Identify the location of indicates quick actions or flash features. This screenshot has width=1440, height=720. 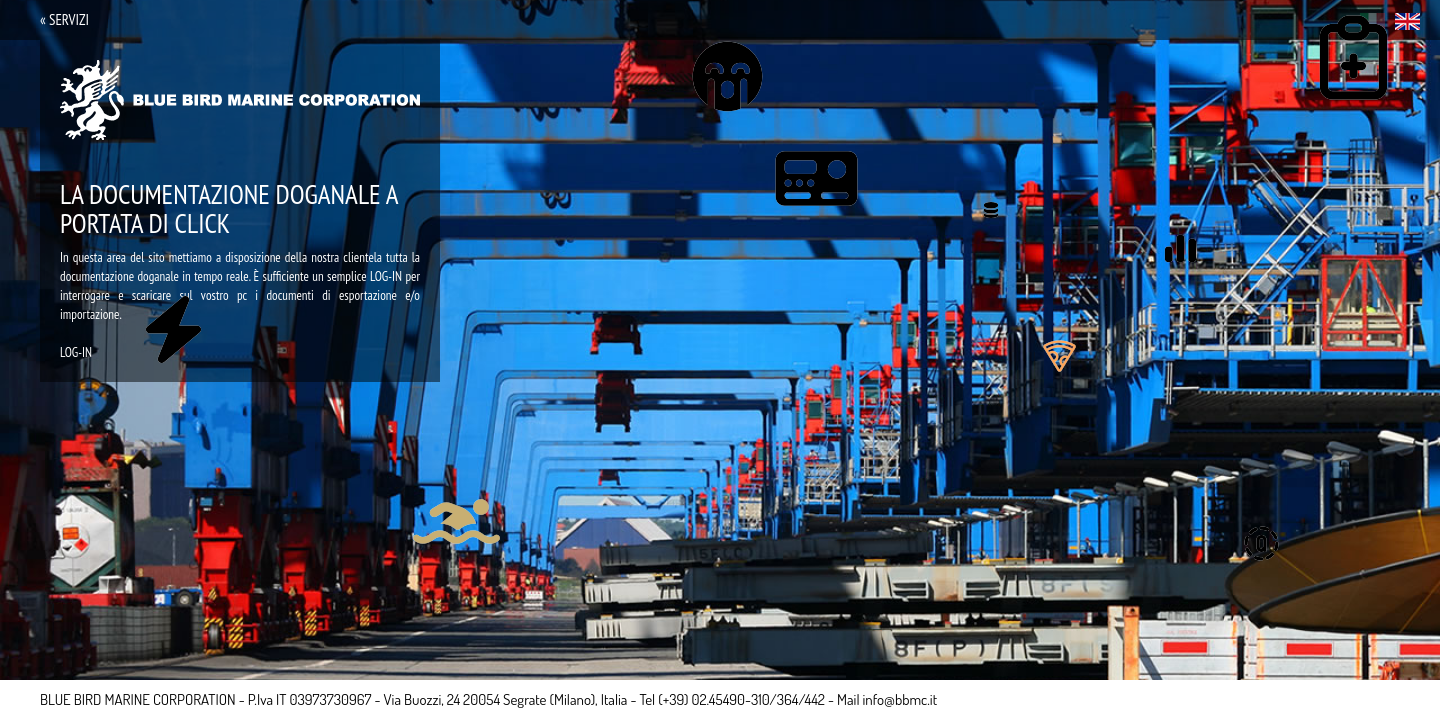
(173, 329).